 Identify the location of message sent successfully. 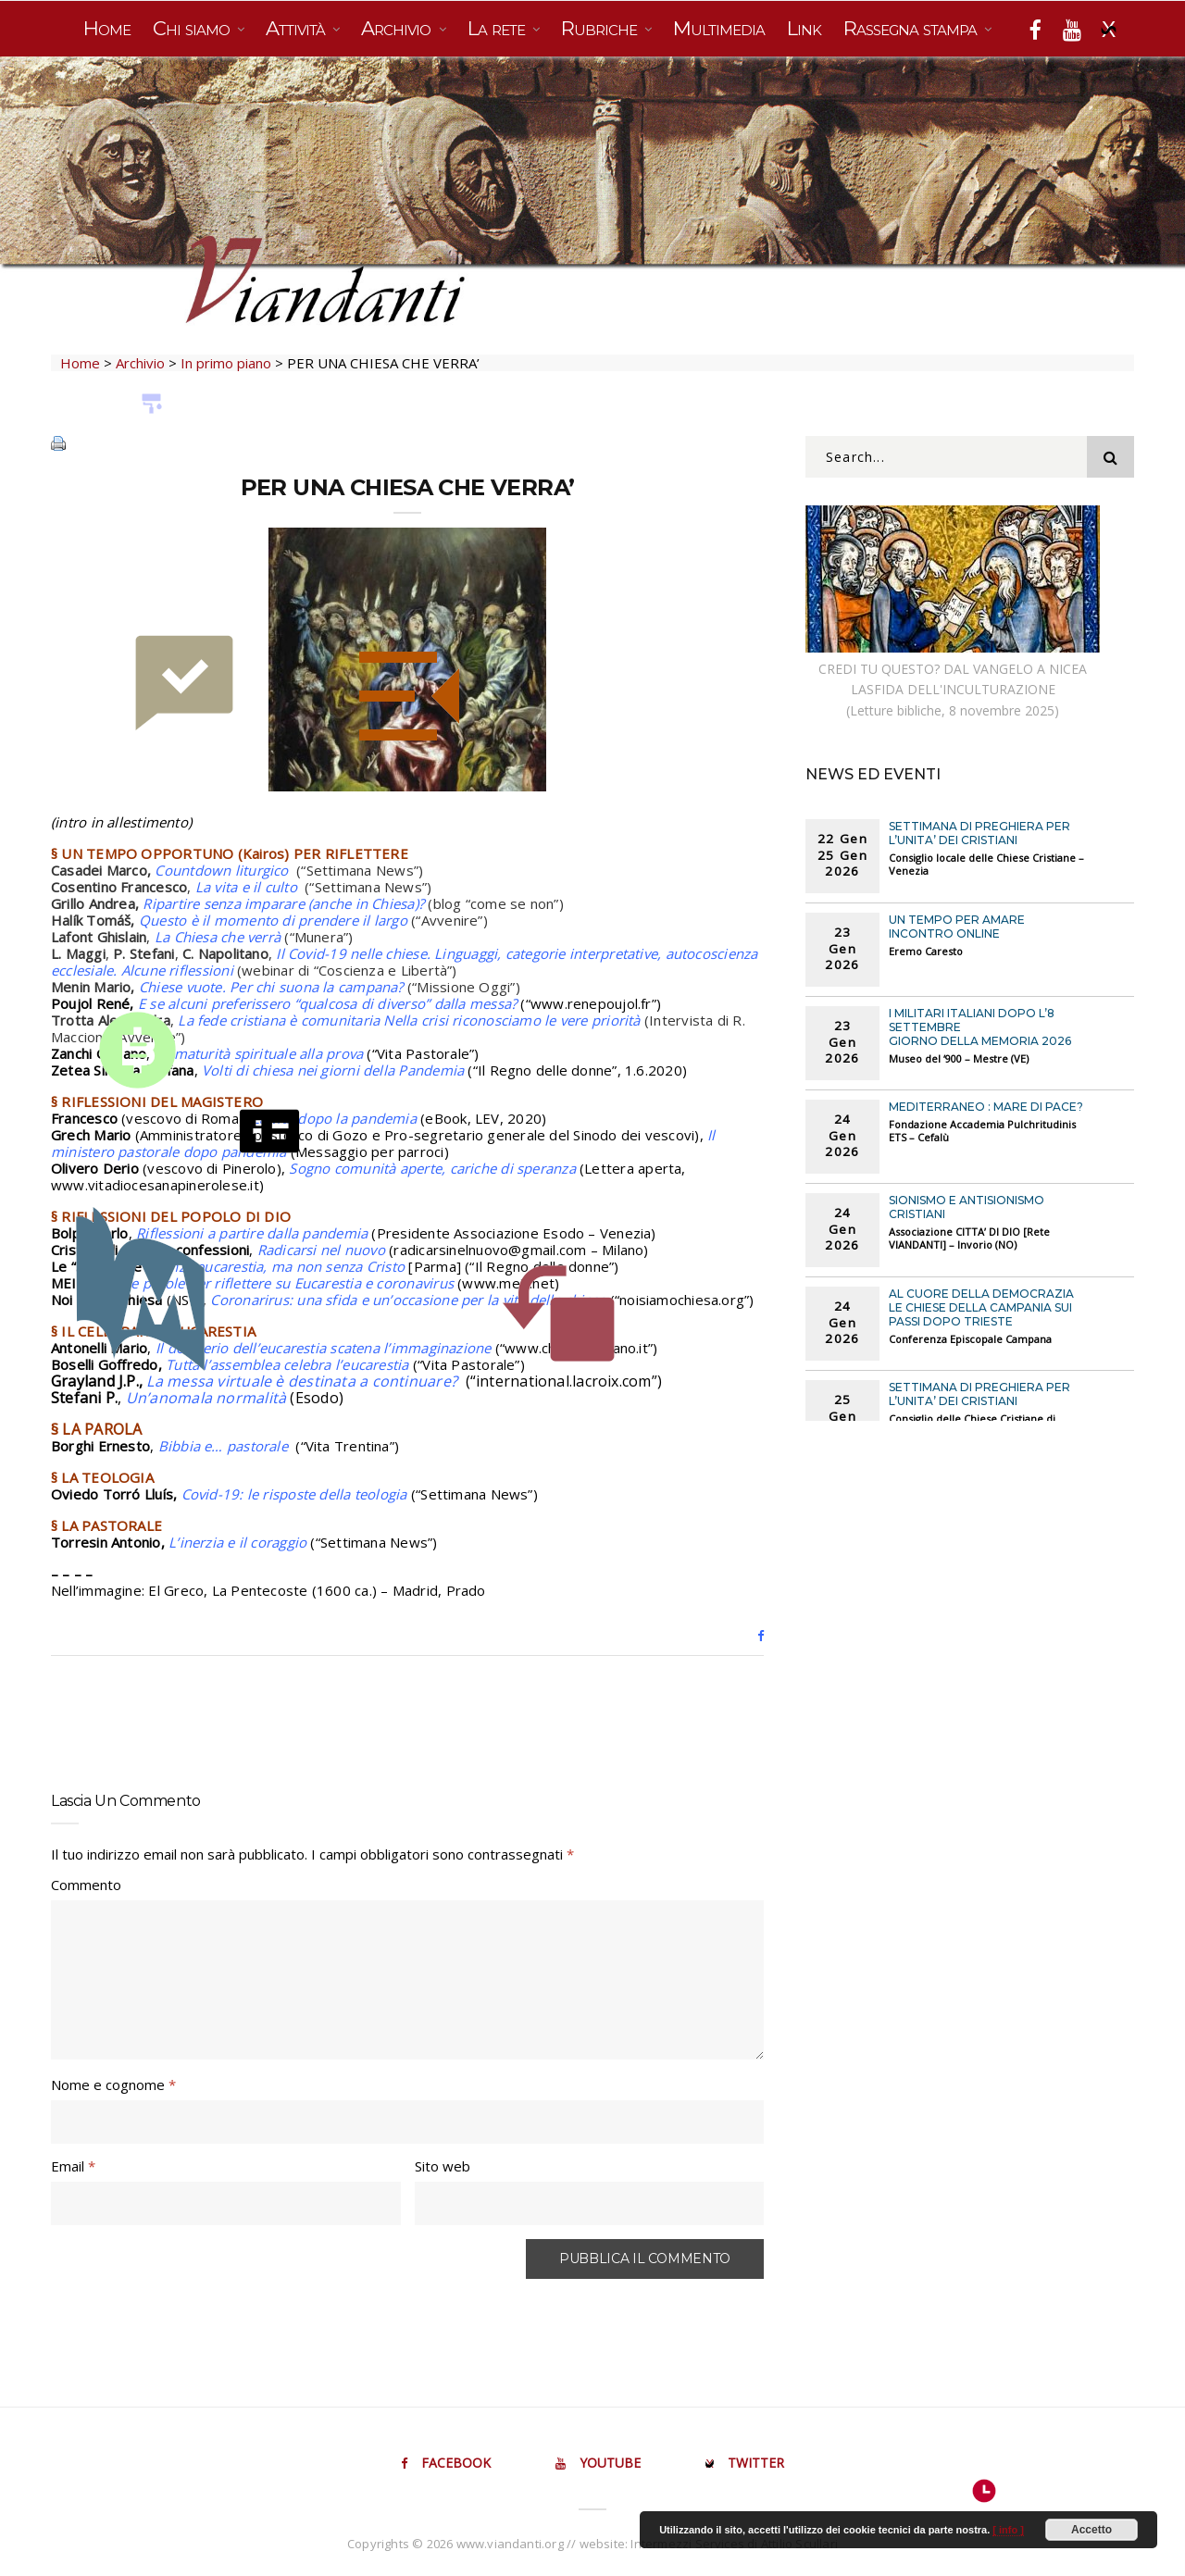
(184, 679).